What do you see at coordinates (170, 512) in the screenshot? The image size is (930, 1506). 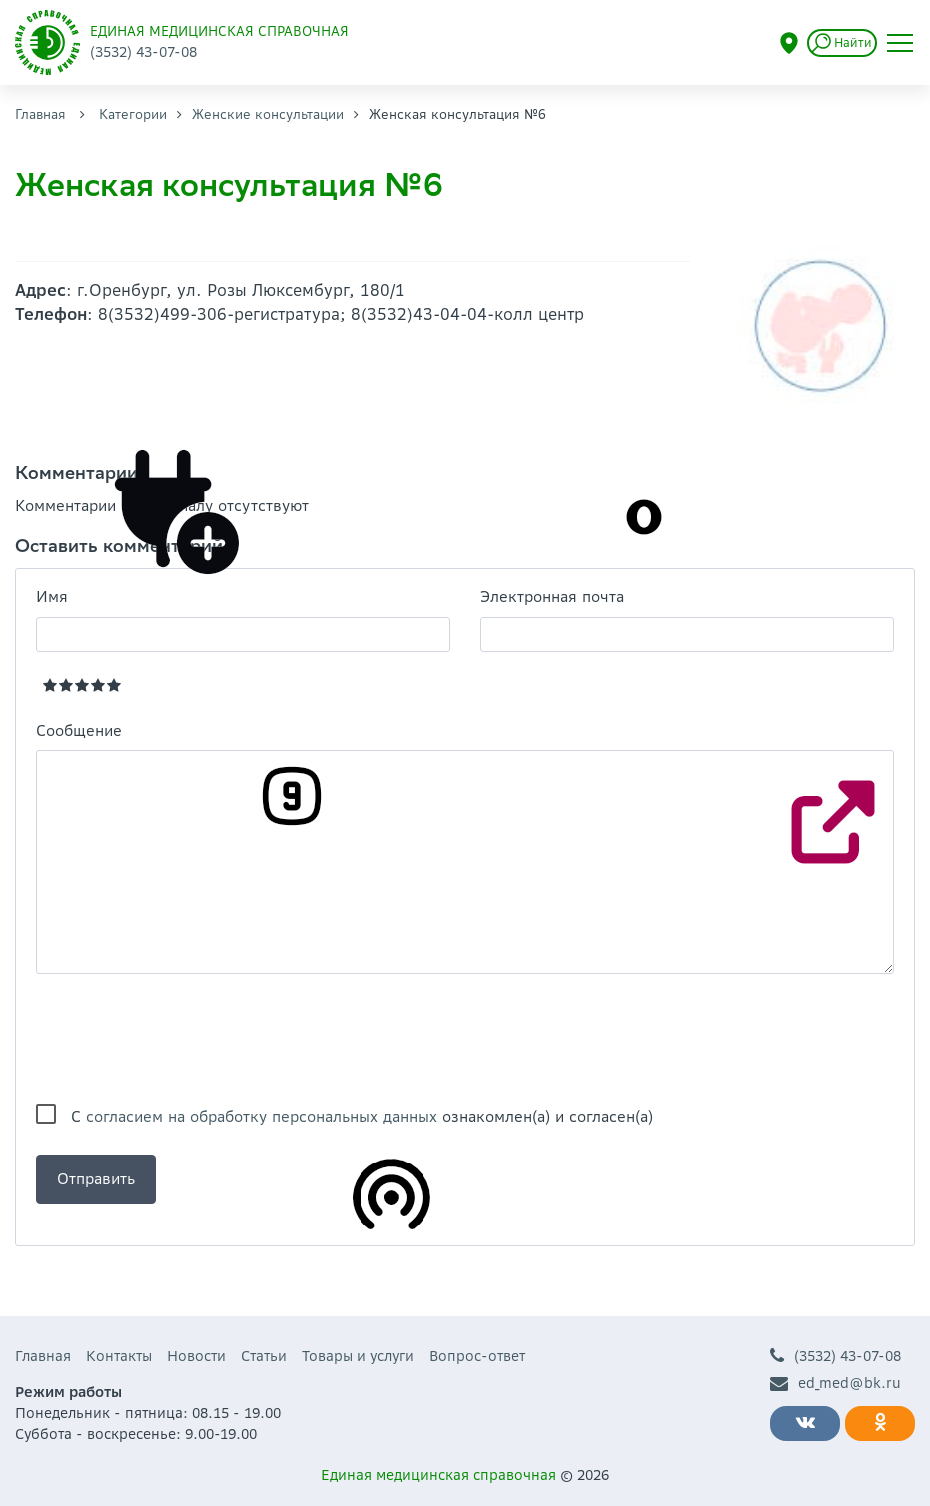 I see `add a new power connection or device` at bounding box center [170, 512].